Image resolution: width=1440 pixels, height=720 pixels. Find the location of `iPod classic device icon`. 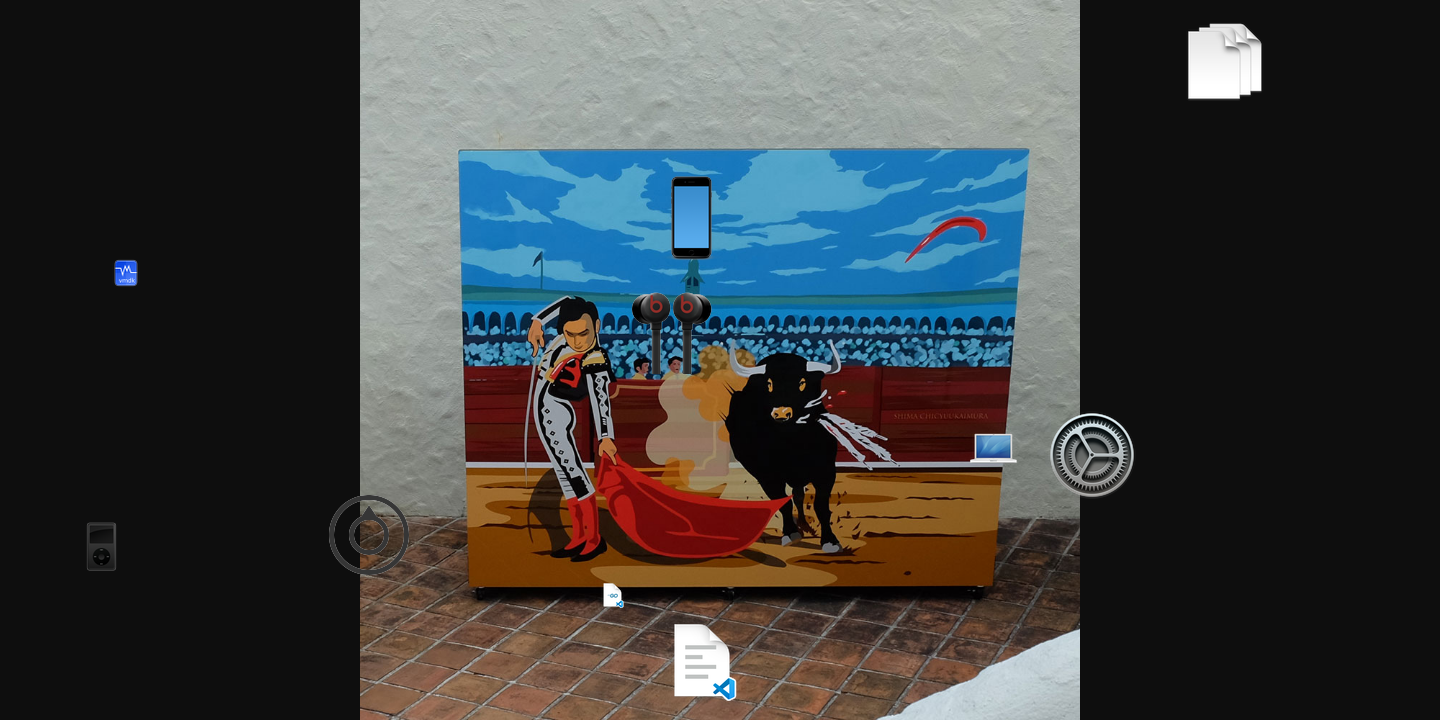

iPod classic device icon is located at coordinates (101, 546).